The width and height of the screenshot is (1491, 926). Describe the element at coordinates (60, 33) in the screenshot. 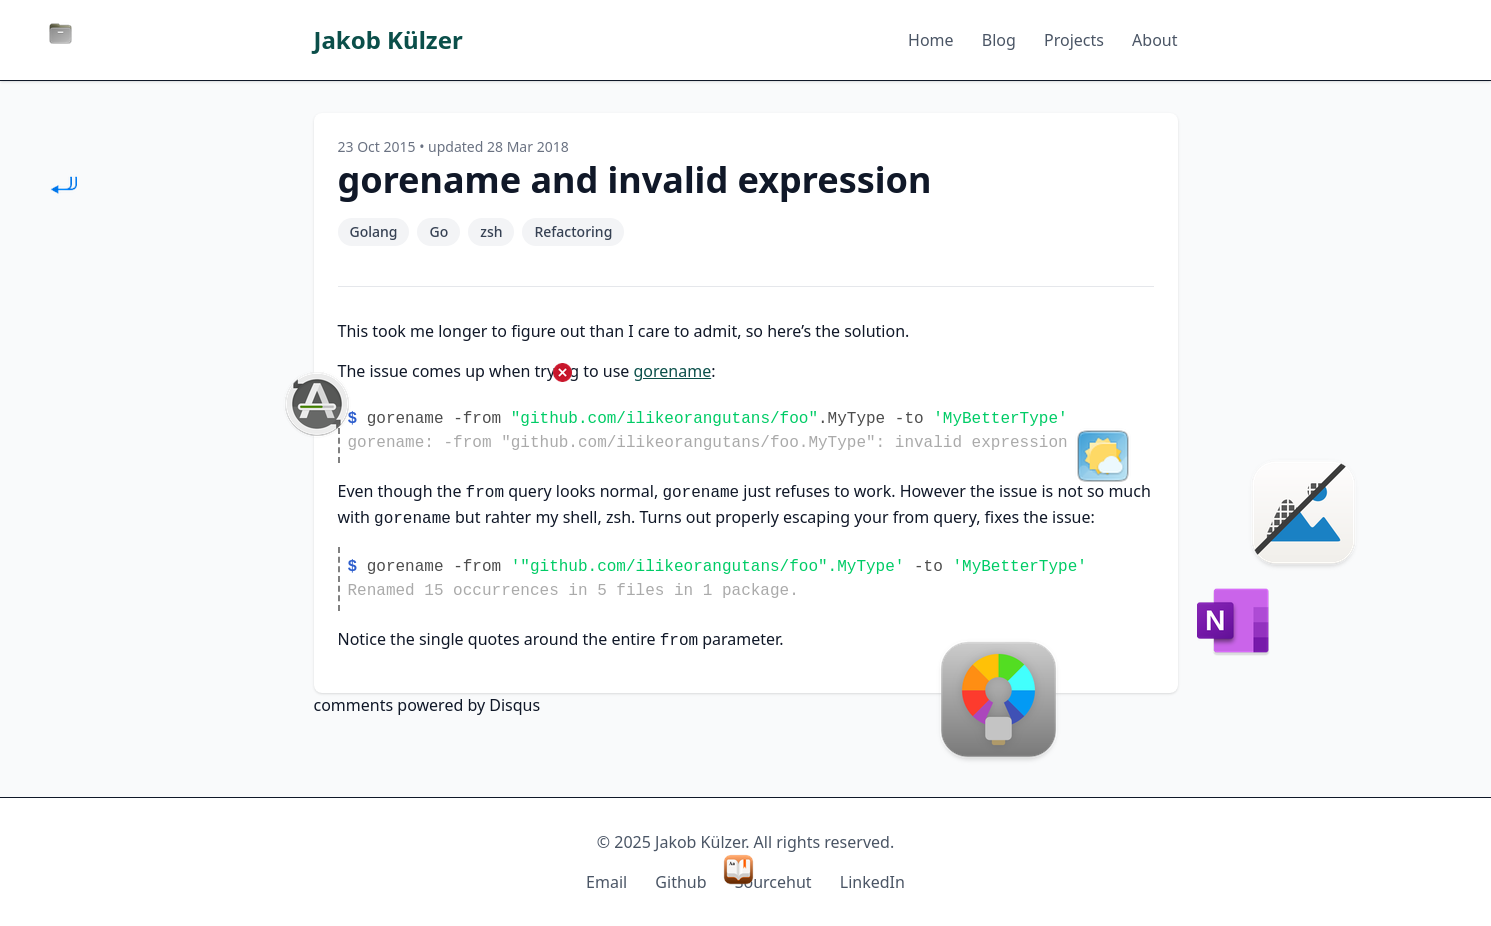

I see `open the nautilus file manager` at that location.